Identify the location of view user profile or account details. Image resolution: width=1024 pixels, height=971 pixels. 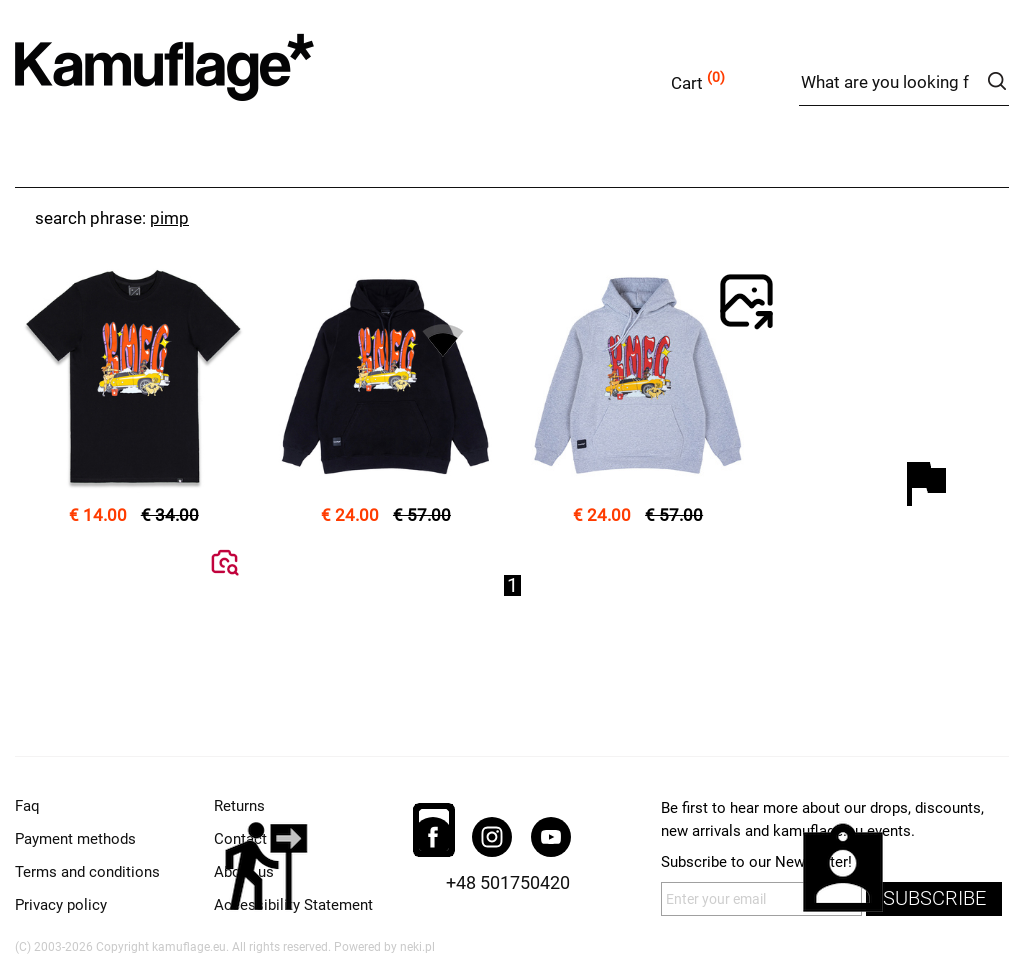
(843, 872).